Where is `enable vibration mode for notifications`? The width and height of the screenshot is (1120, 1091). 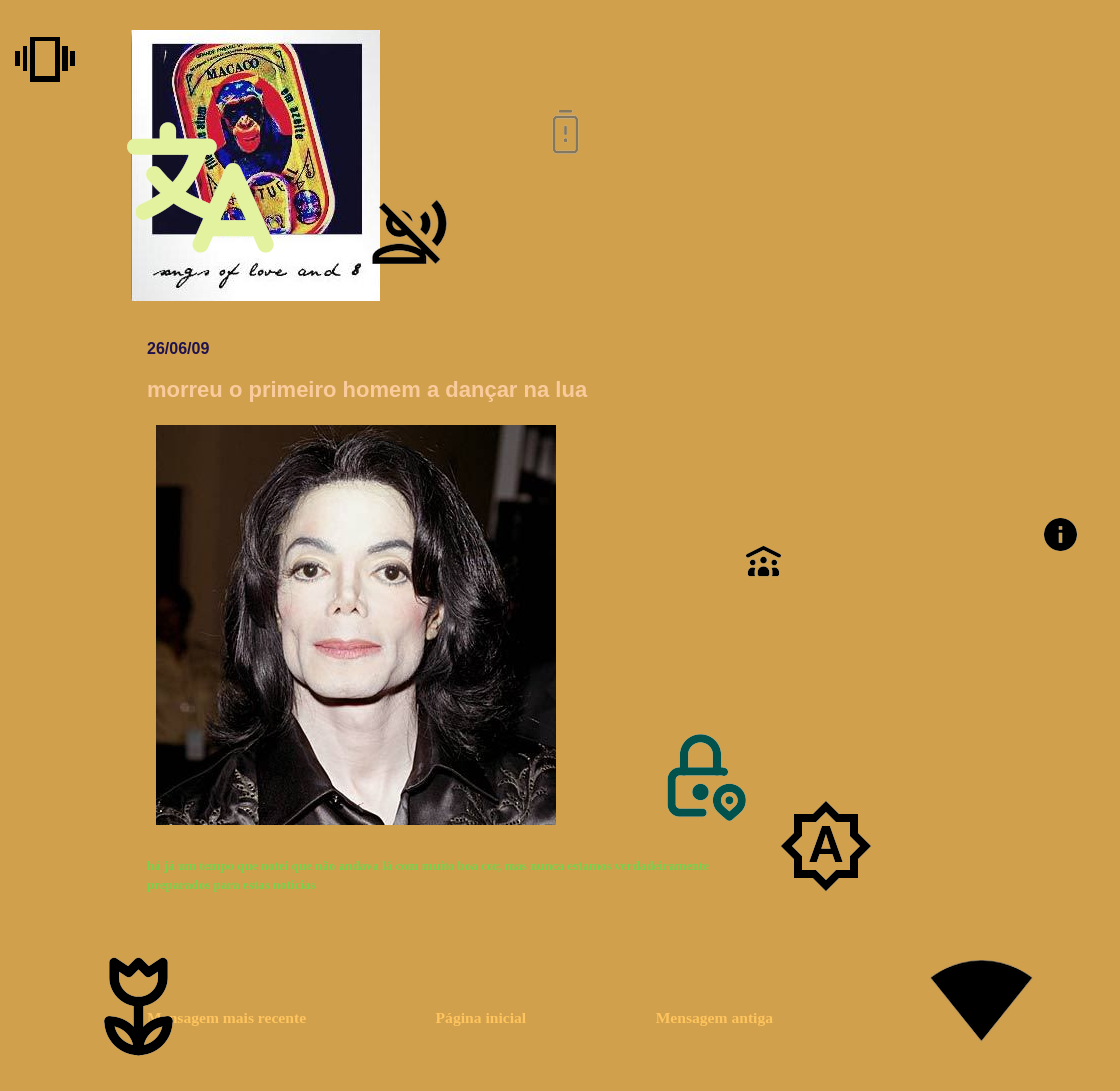 enable vibration mode for notifications is located at coordinates (45, 59).